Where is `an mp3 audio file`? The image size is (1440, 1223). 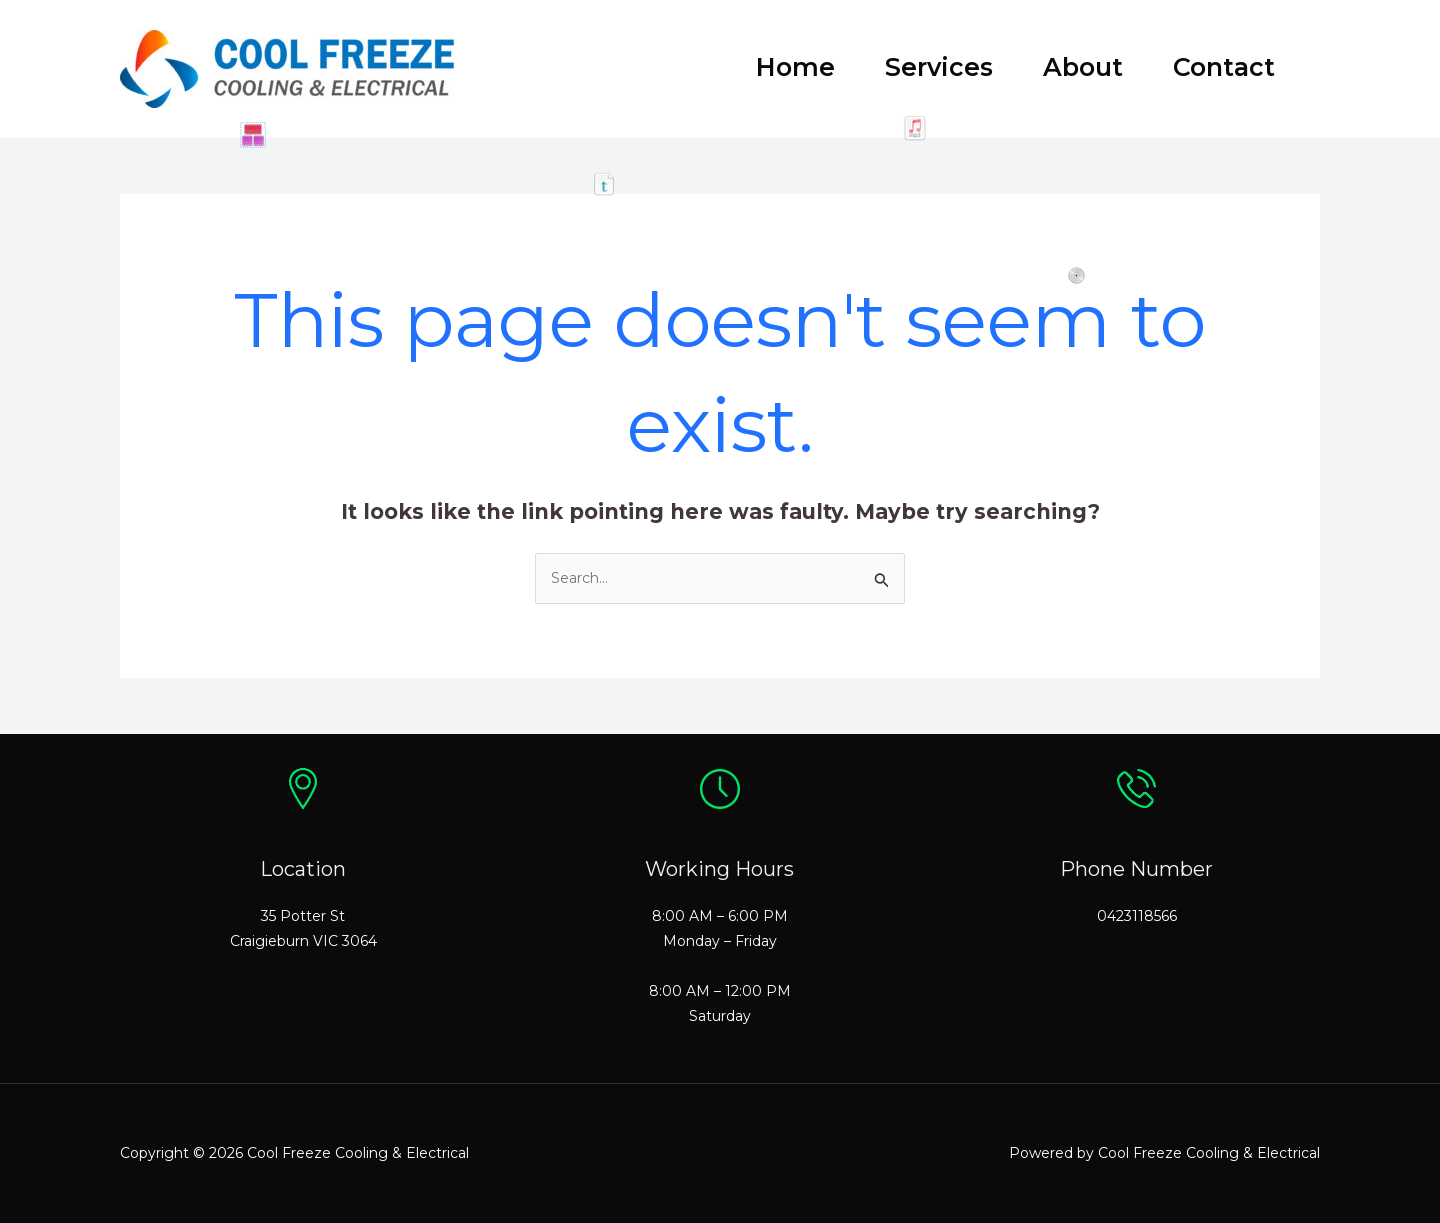
an mp3 audio file is located at coordinates (915, 128).